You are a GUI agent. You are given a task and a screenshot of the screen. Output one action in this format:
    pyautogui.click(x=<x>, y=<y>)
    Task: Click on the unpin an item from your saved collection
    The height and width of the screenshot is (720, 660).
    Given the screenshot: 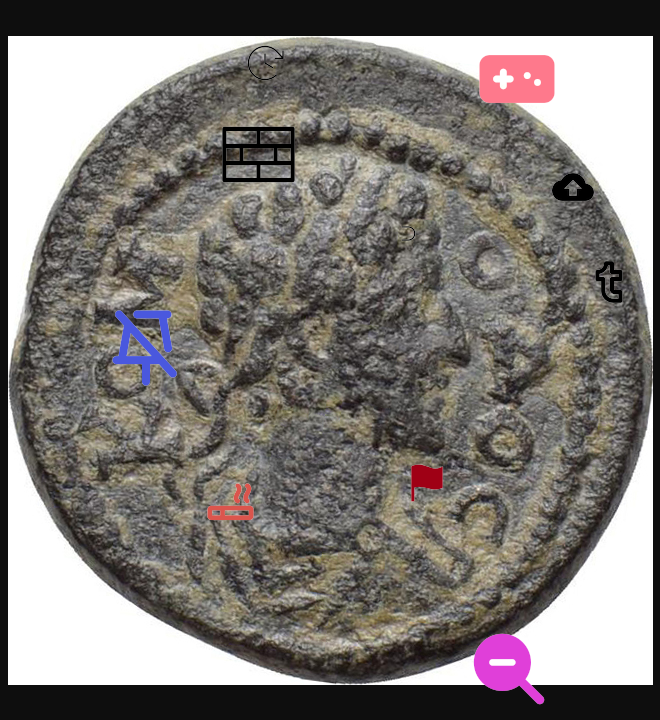 What is the action you would take?
    pyautogui.click(x=146, y=344)
    